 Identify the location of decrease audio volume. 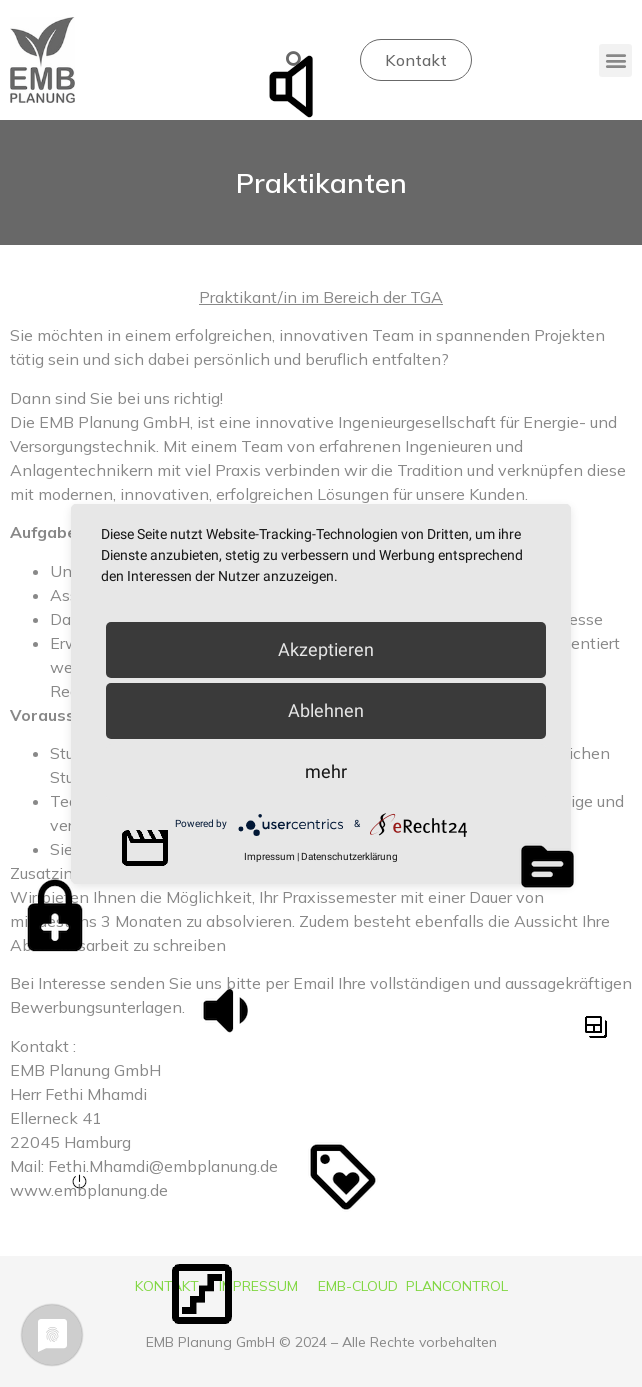
(226, 1010).